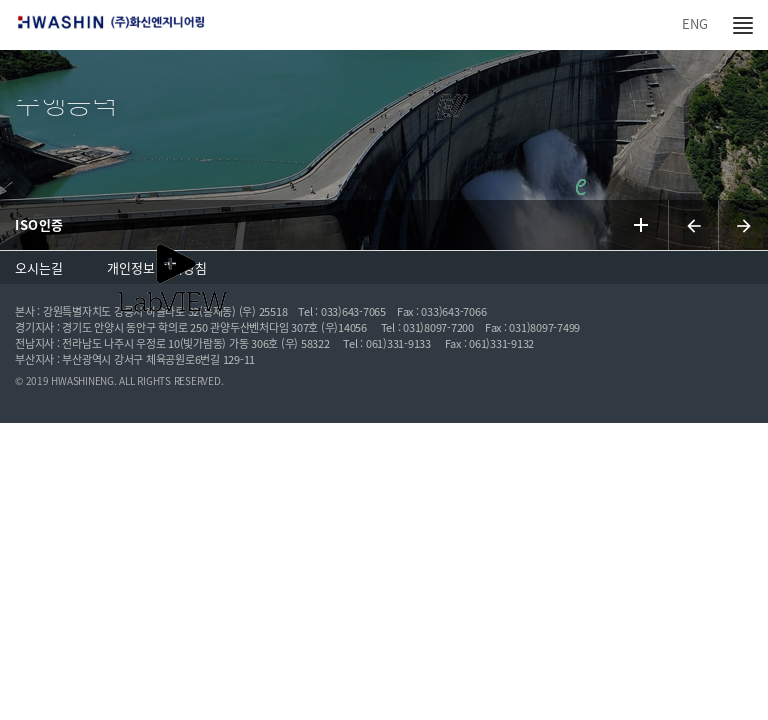 The image size is (768, 720). What do you see at coordinates (581, 187) in the screenshot?
I see `open calibre-web ebook management app` at bounding box center [581, 187].